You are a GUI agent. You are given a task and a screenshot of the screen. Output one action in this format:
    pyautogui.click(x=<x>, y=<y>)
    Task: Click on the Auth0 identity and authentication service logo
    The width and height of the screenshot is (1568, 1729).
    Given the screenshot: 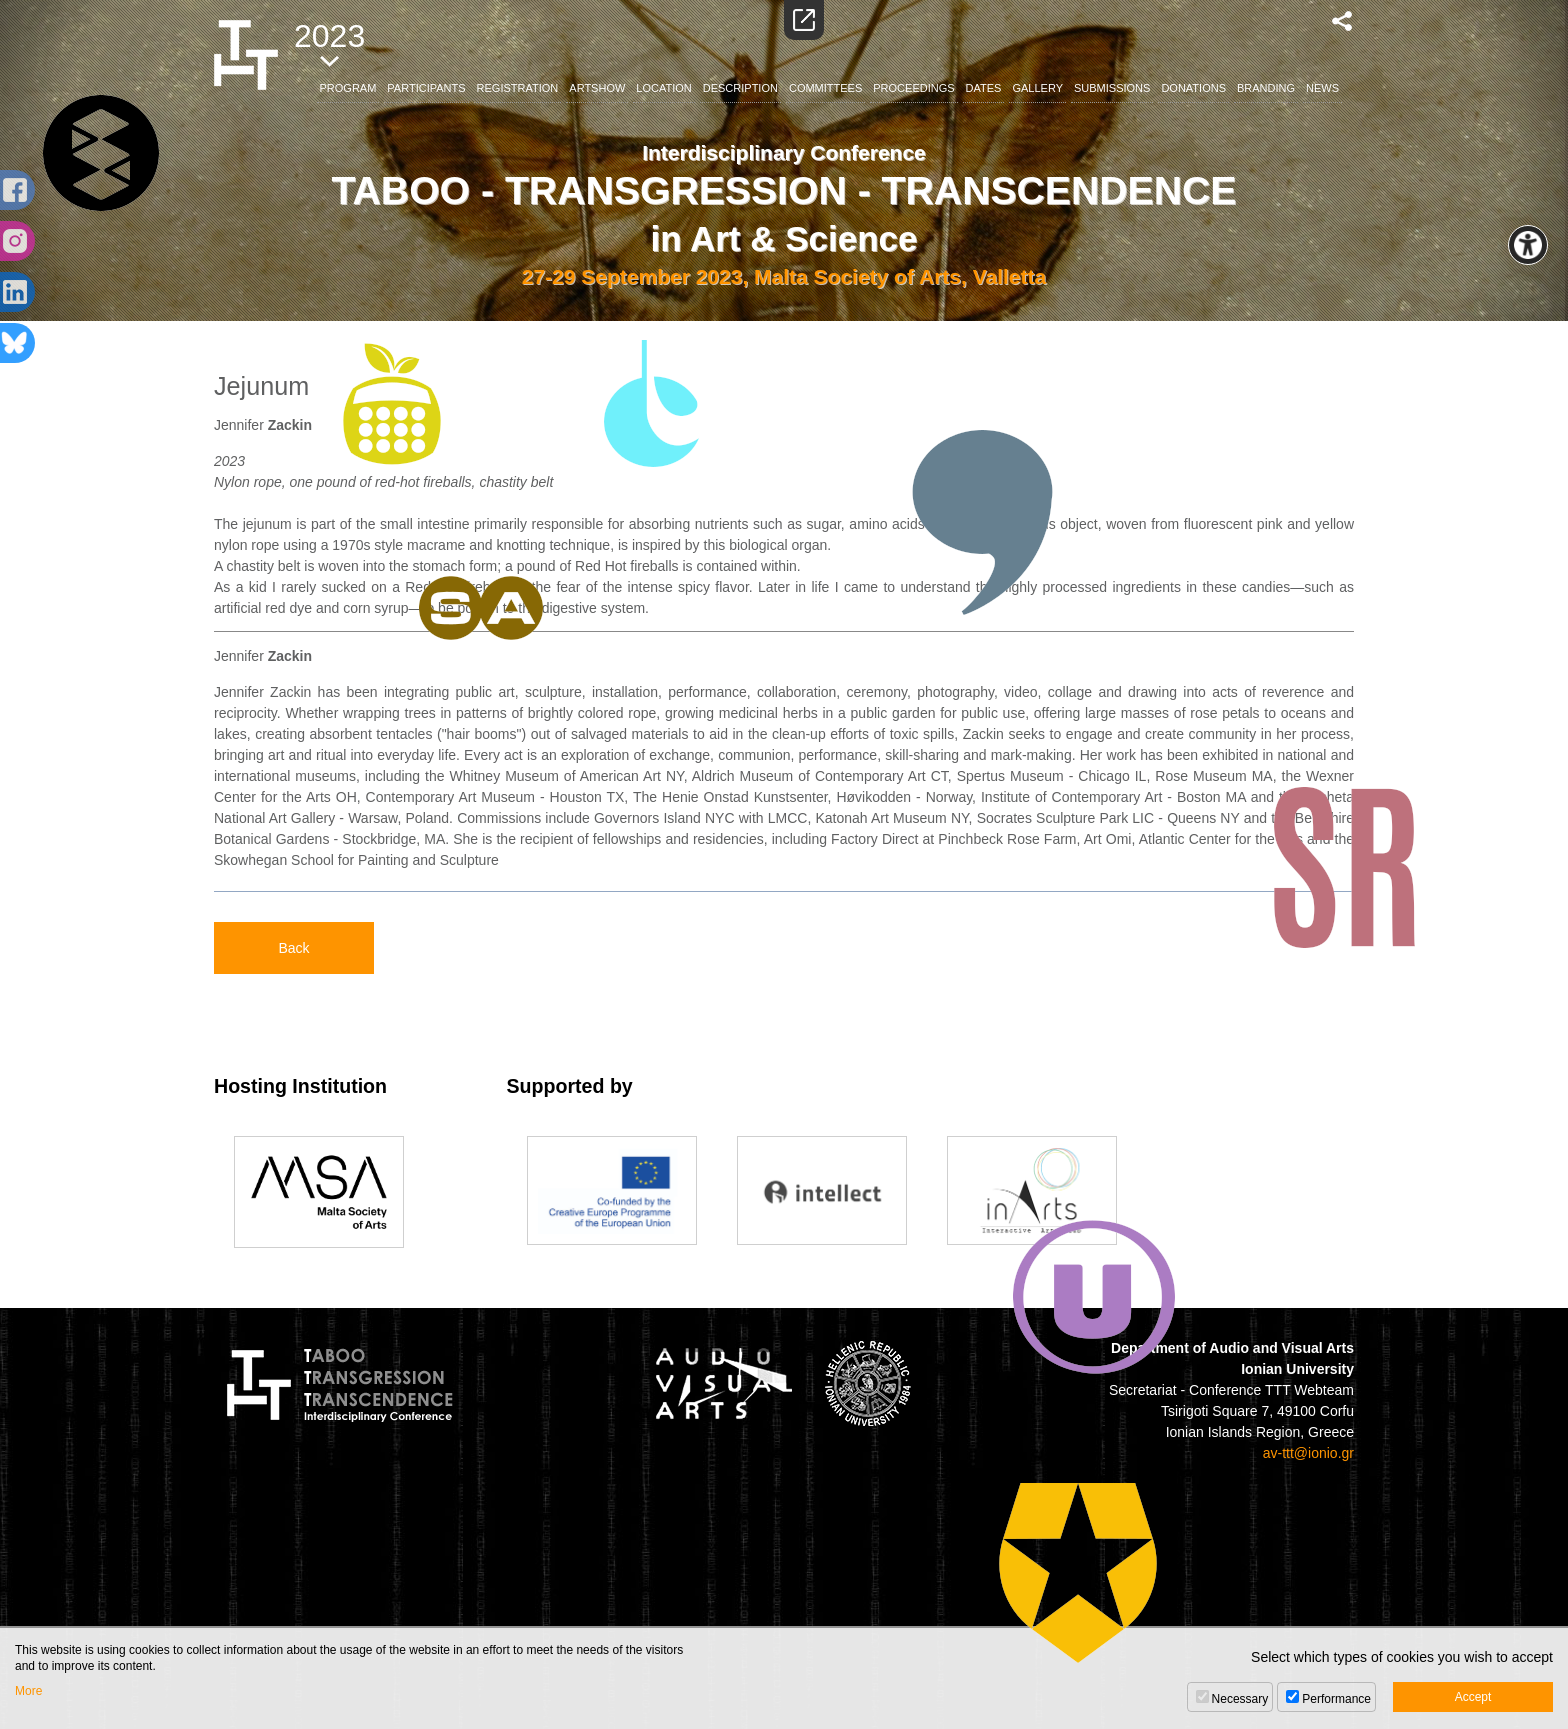 What is the action you would take?
    pyautogui.click(x=1078, y=1573)
    